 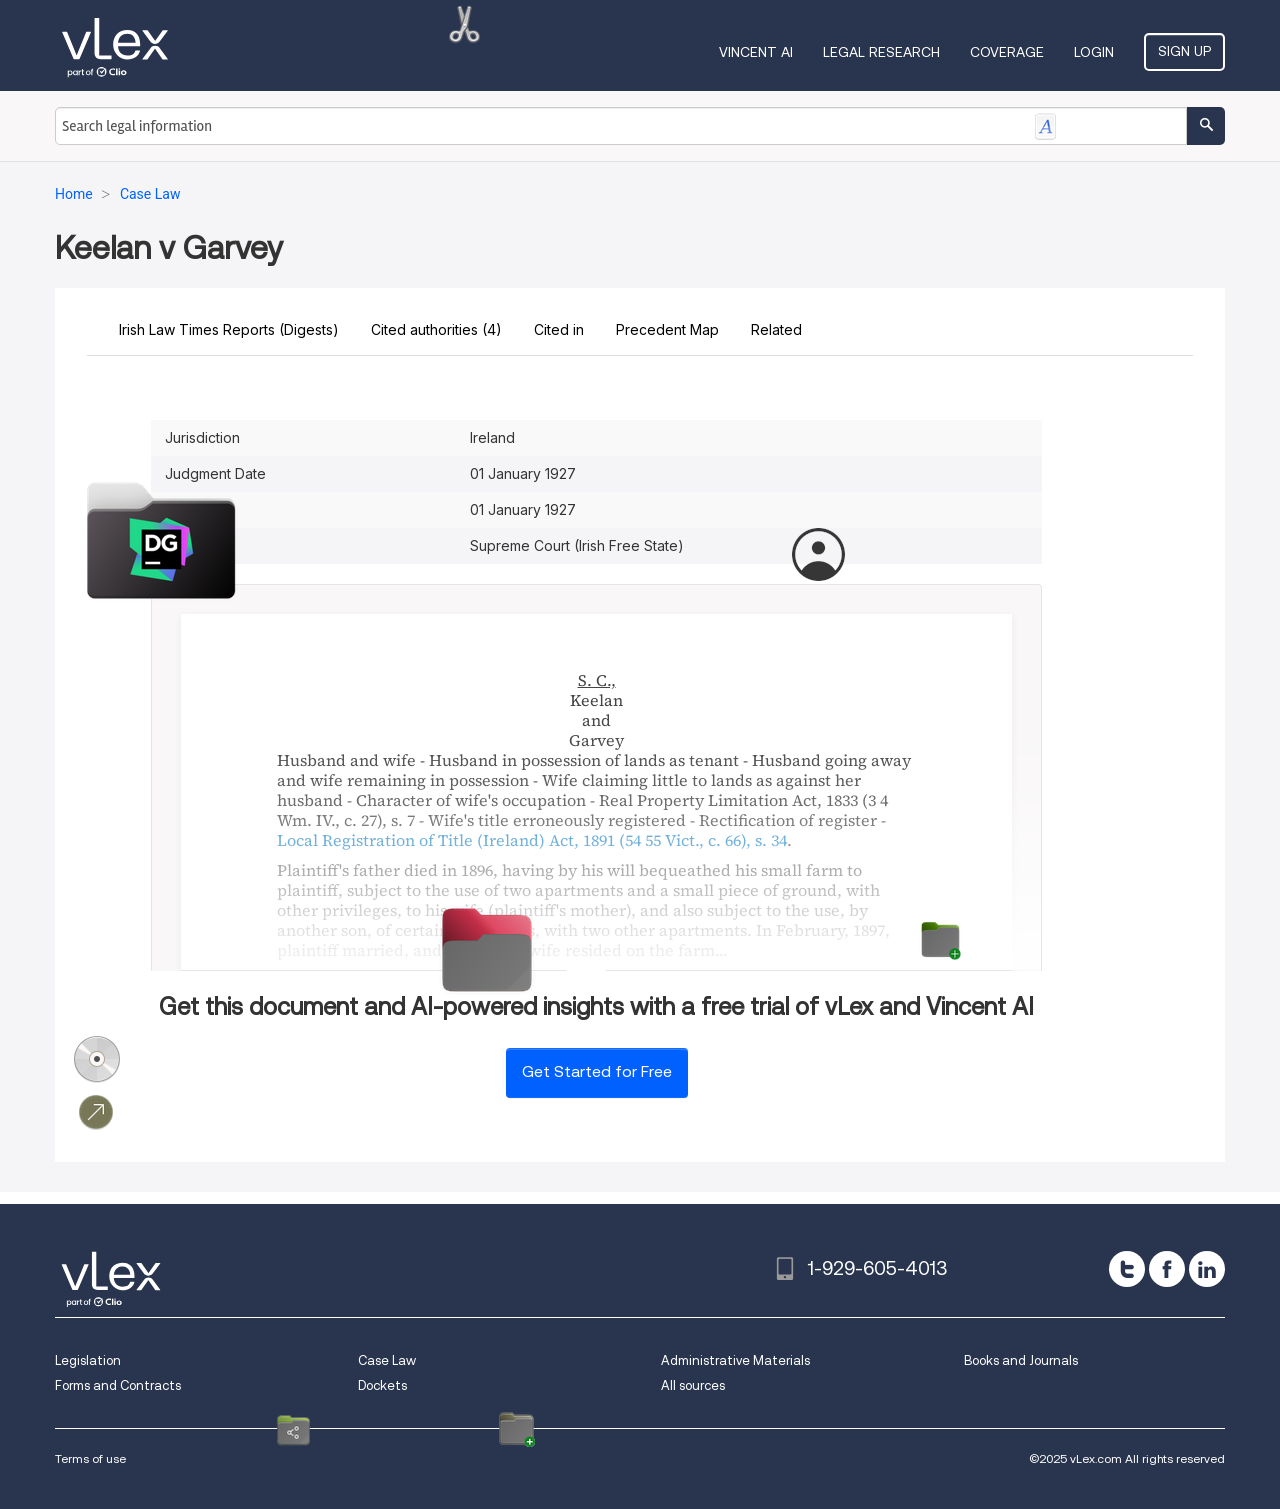 What do you see at coordinates (487, 950) in the screenshot?
I see `an open folder in the file system` at bounding box center [487, 950].